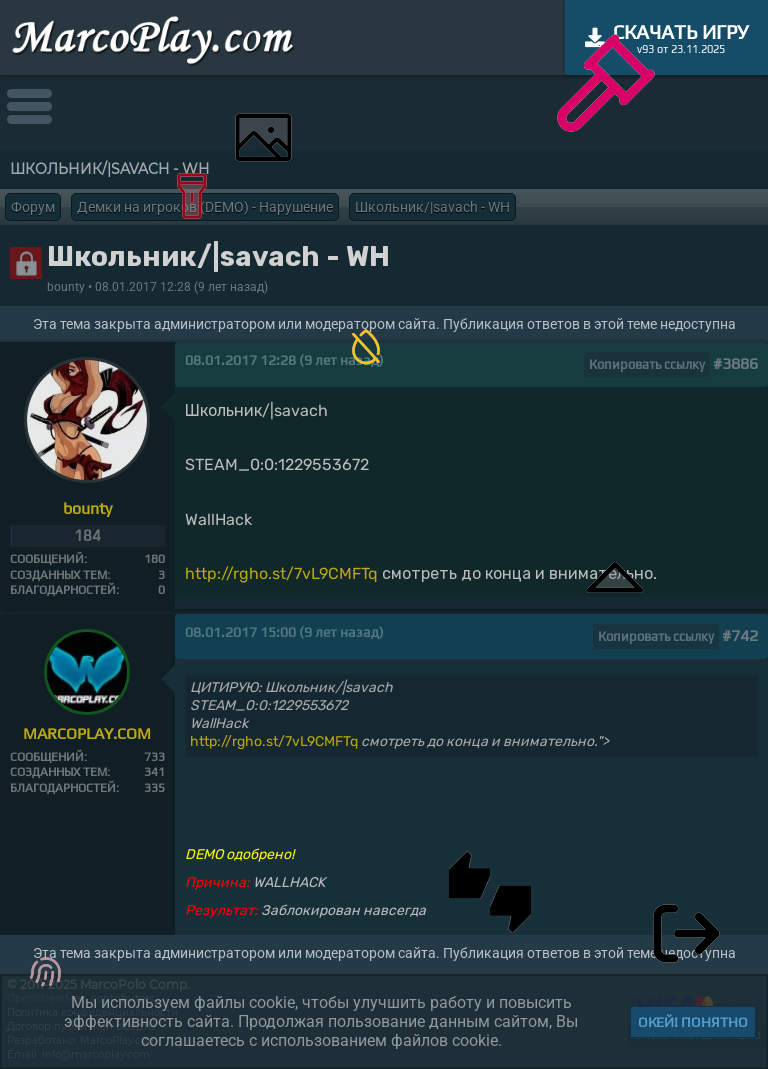 This screenshot has width=768, height=1069. Describe the element at coordinates (686, 933) in the screenshot. I see `log out of your account` at that location.